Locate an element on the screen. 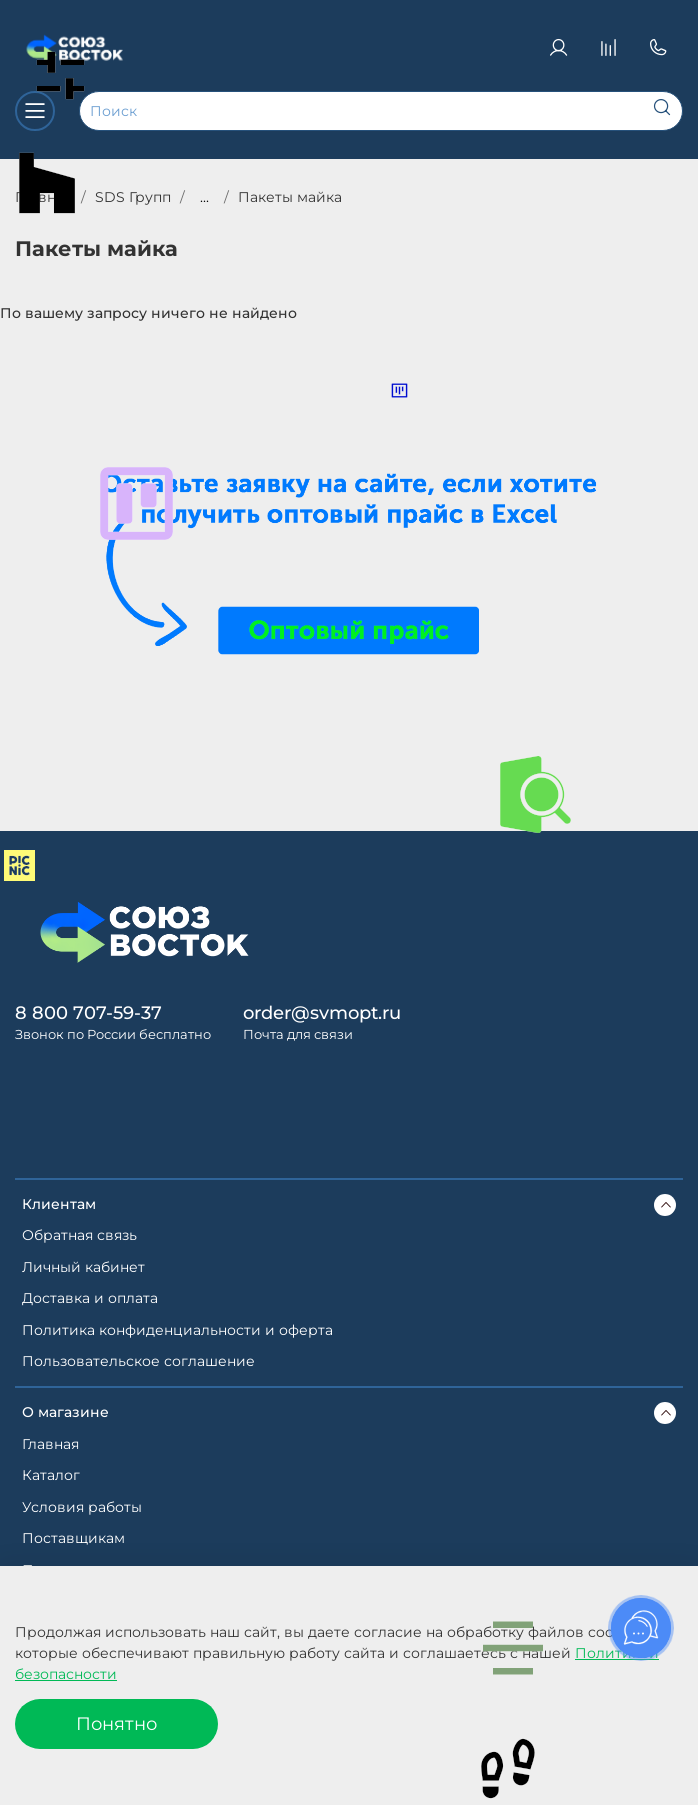  open trello app is located at coordinates (136, 503).